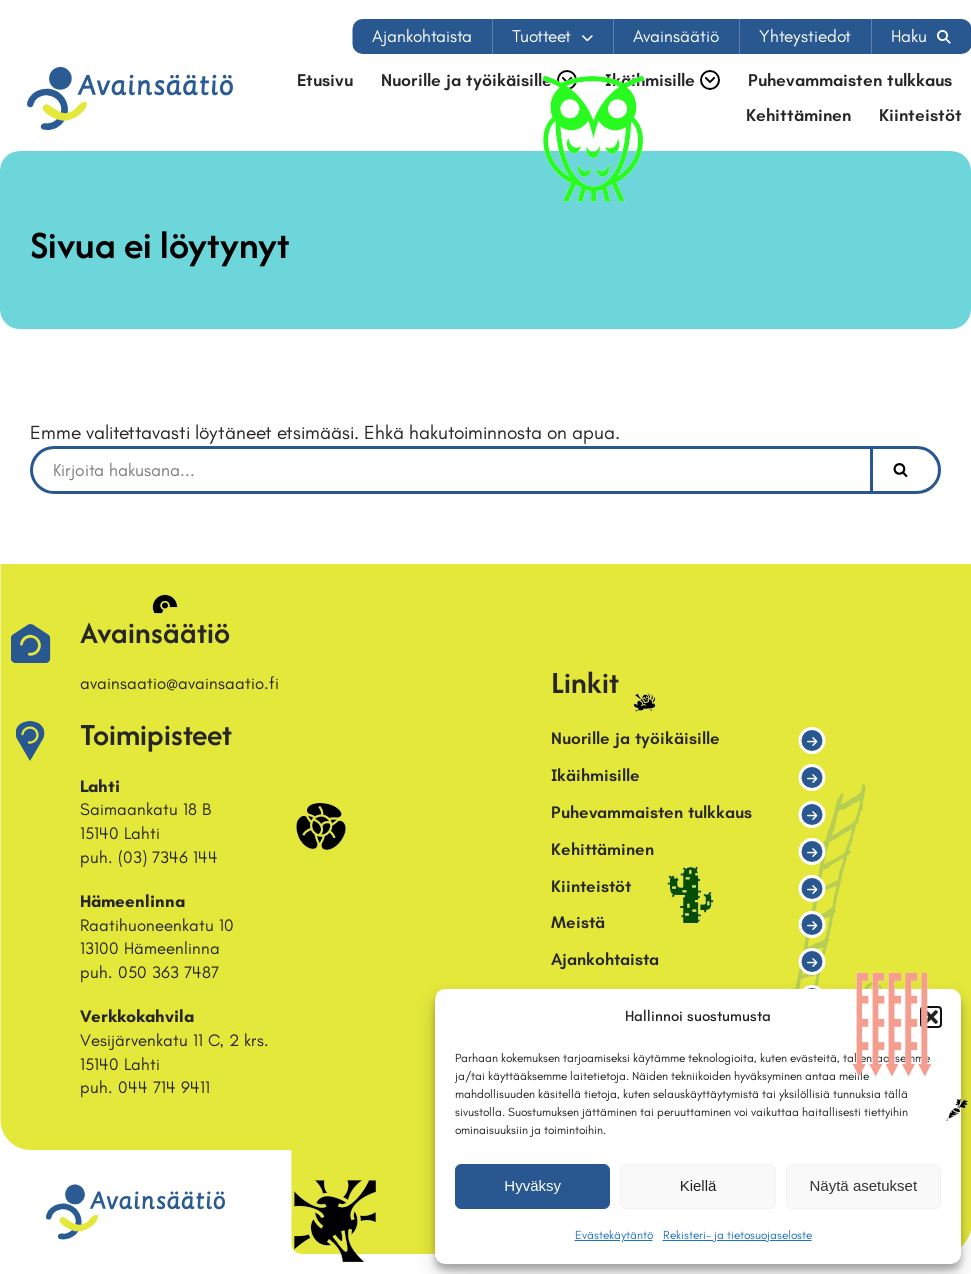 The image size is (971, 1274). What do you see at coordinates (685, 895) in the screenshot?
I see `desert or arid environment indicator` at bounding box center [685, 895].